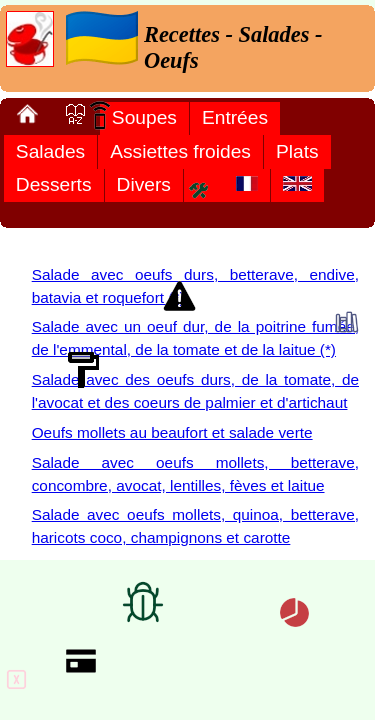  What do you see at coordinates (16, 679) in the screenshot?
I see `close or dismiss a dialog box` at bounding box center [16, 679].